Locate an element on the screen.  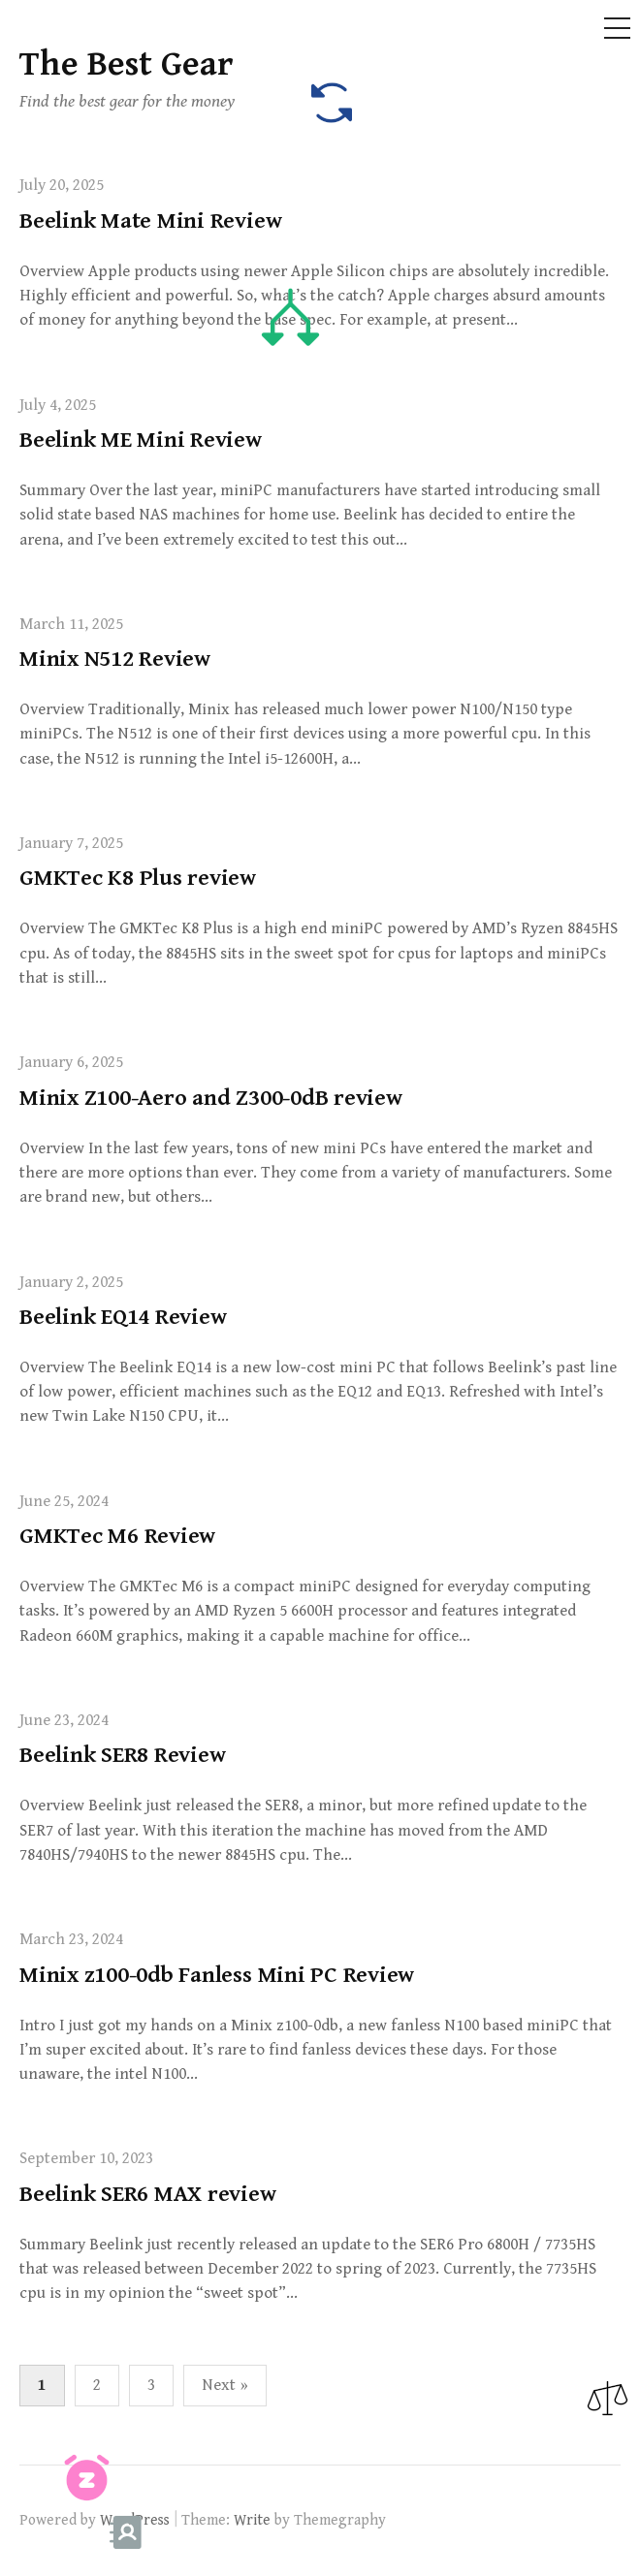
snooze an active alarm is located at coordinates (86, 2477).